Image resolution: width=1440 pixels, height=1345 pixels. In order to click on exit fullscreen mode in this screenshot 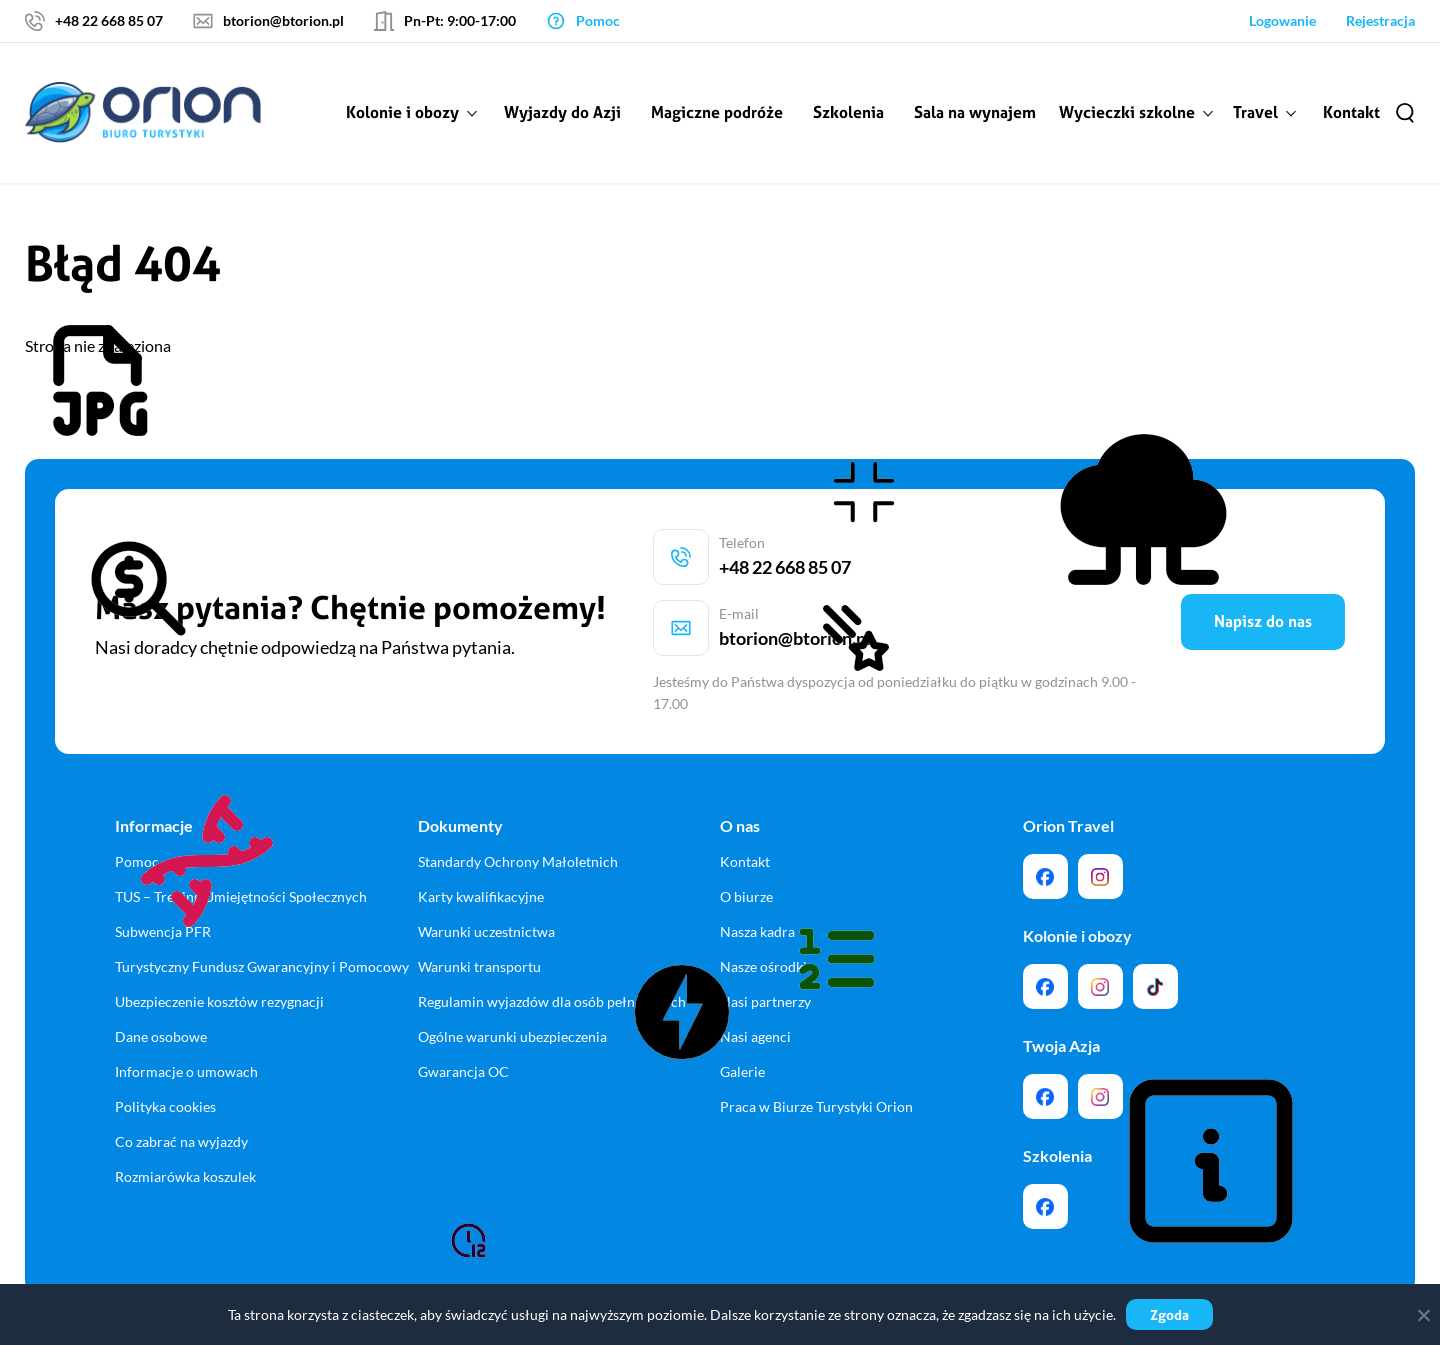, I will do `click(864, 492)`.